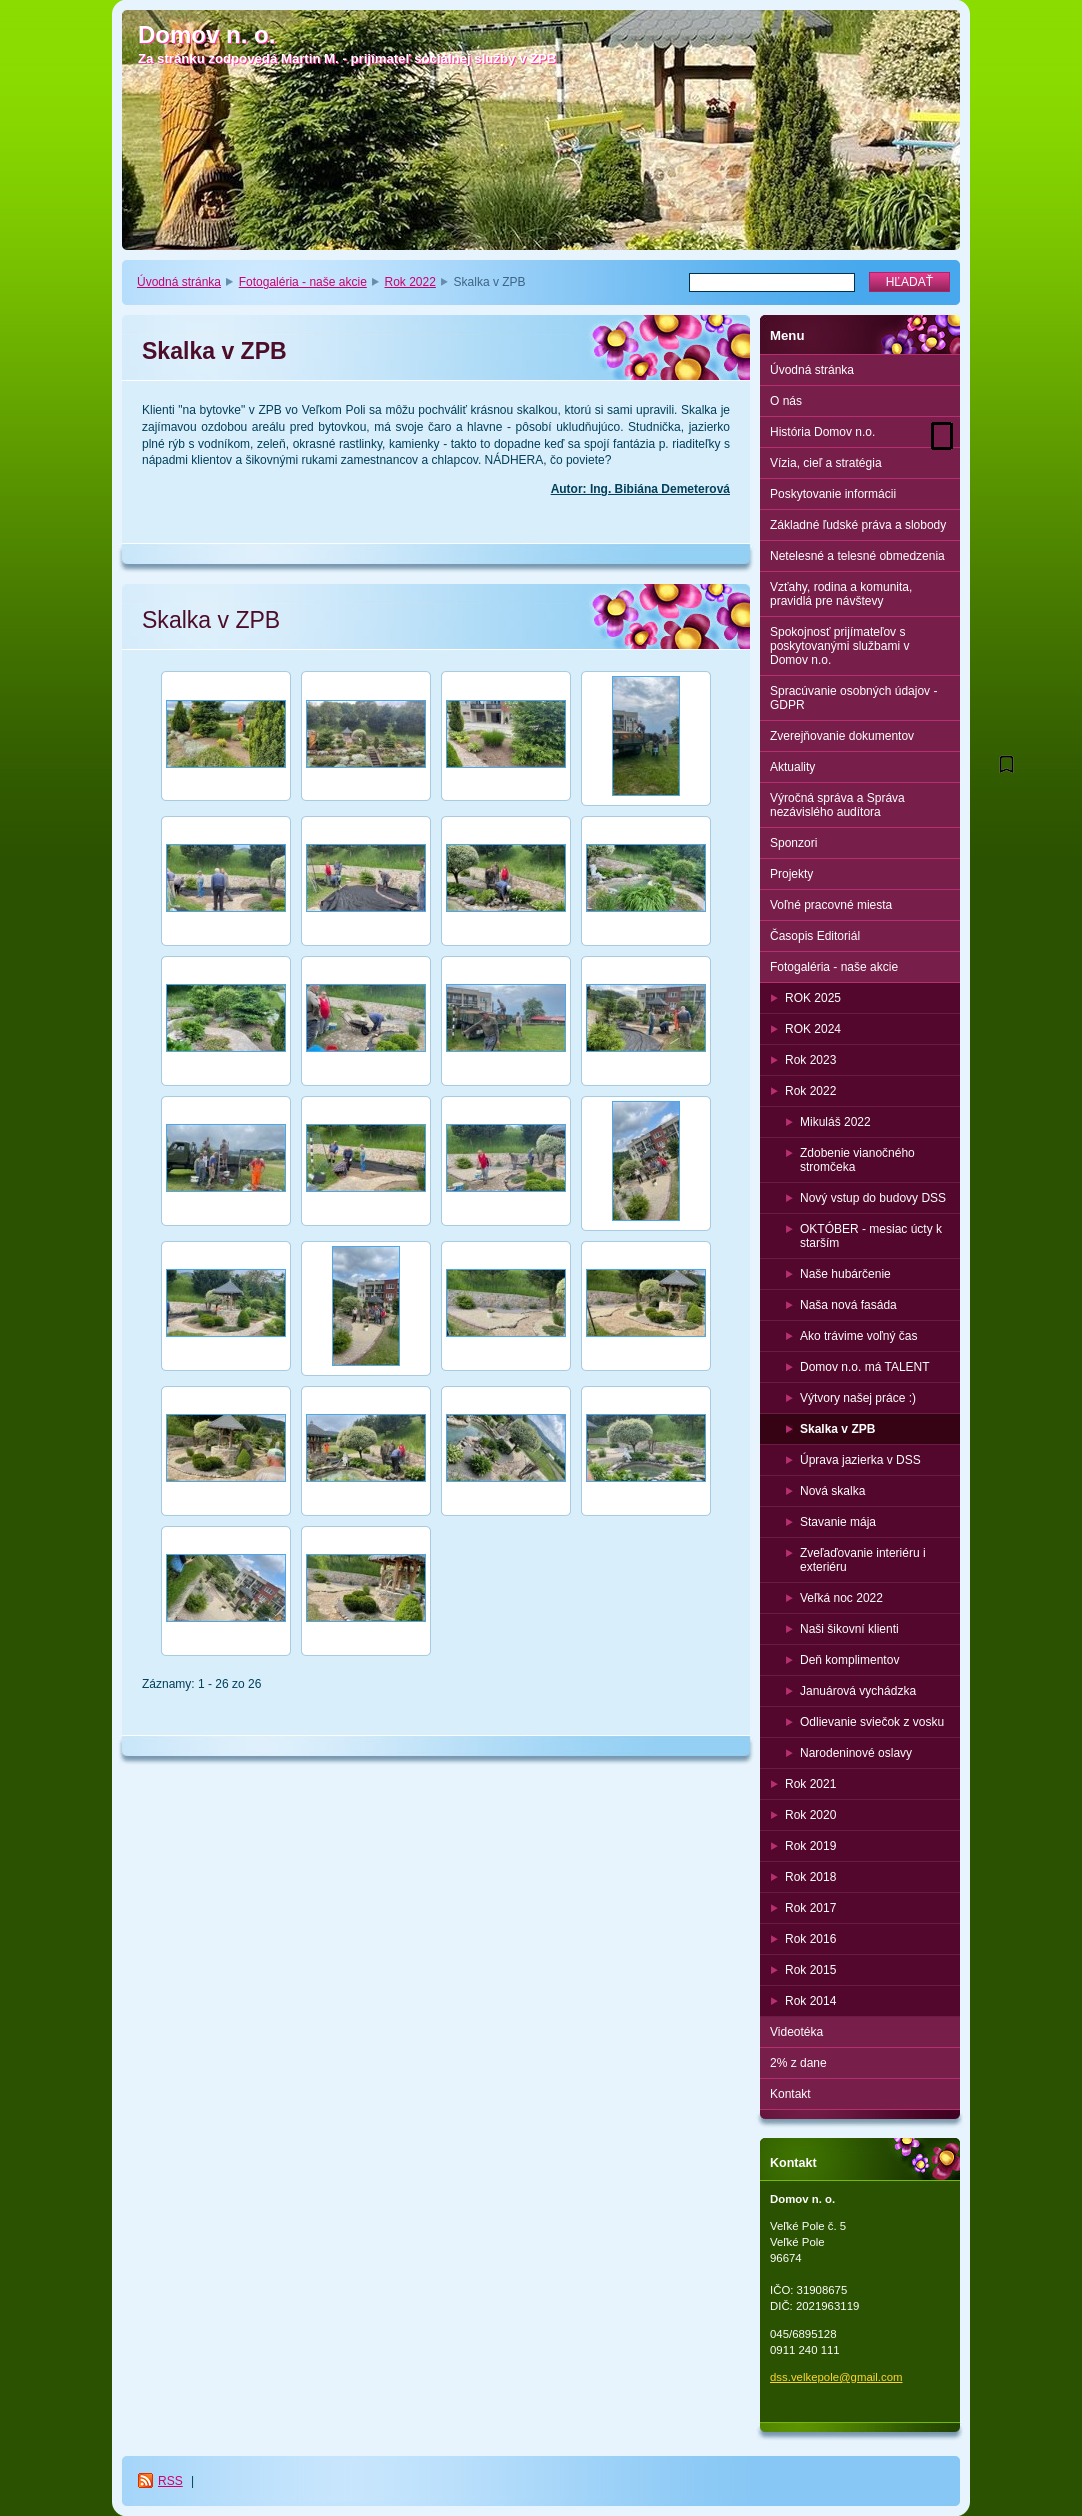 This screenshot has width=1082, height=2516. What do you see at coordinates (942, 436) in the screenshot?
I see `crop image to portrait orientation` at bounding box center [942, 436].